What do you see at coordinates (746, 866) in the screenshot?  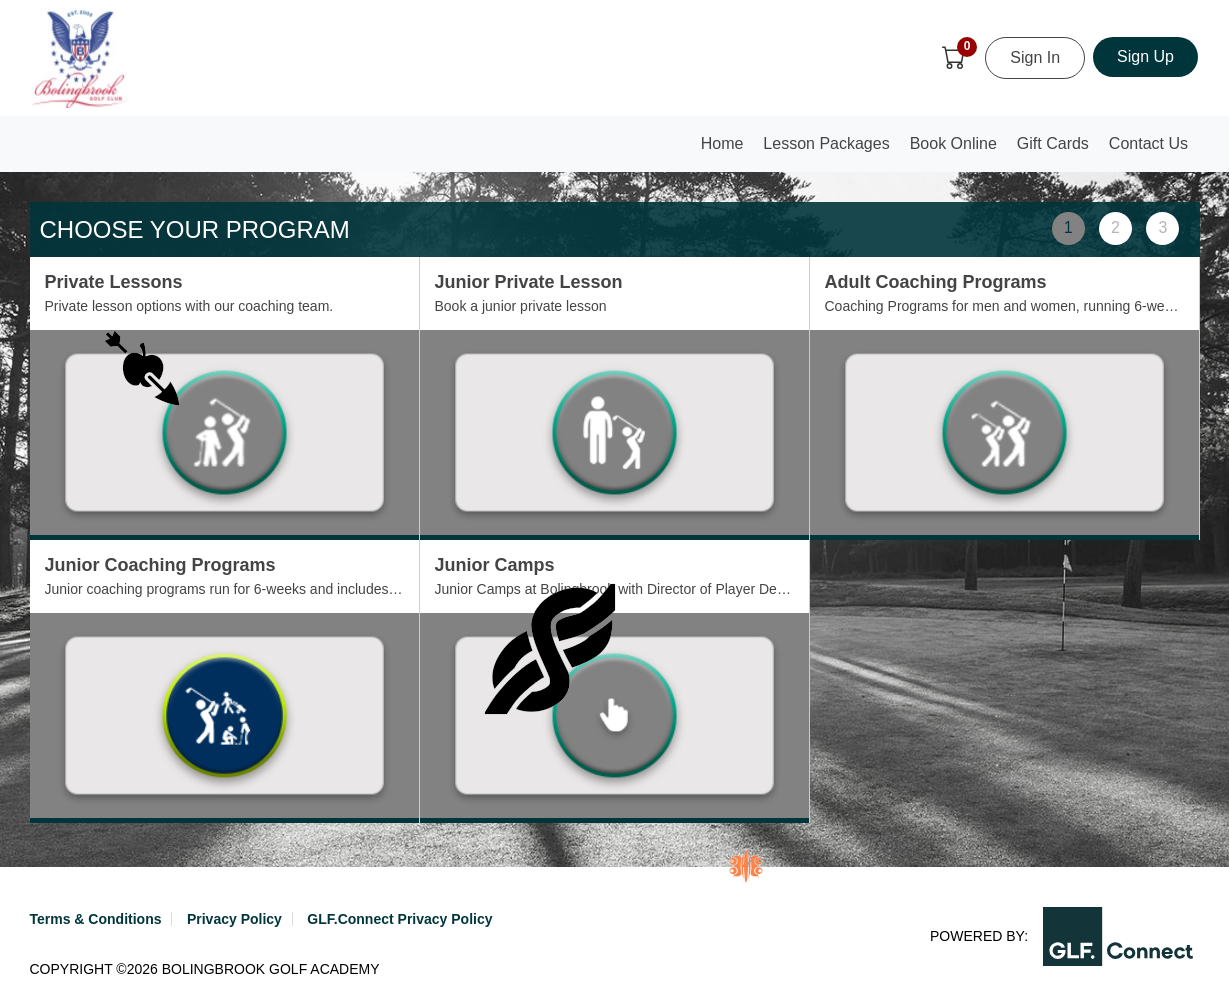 I see `abstract game element or power-up indicator` at bounding box center [746, 866].